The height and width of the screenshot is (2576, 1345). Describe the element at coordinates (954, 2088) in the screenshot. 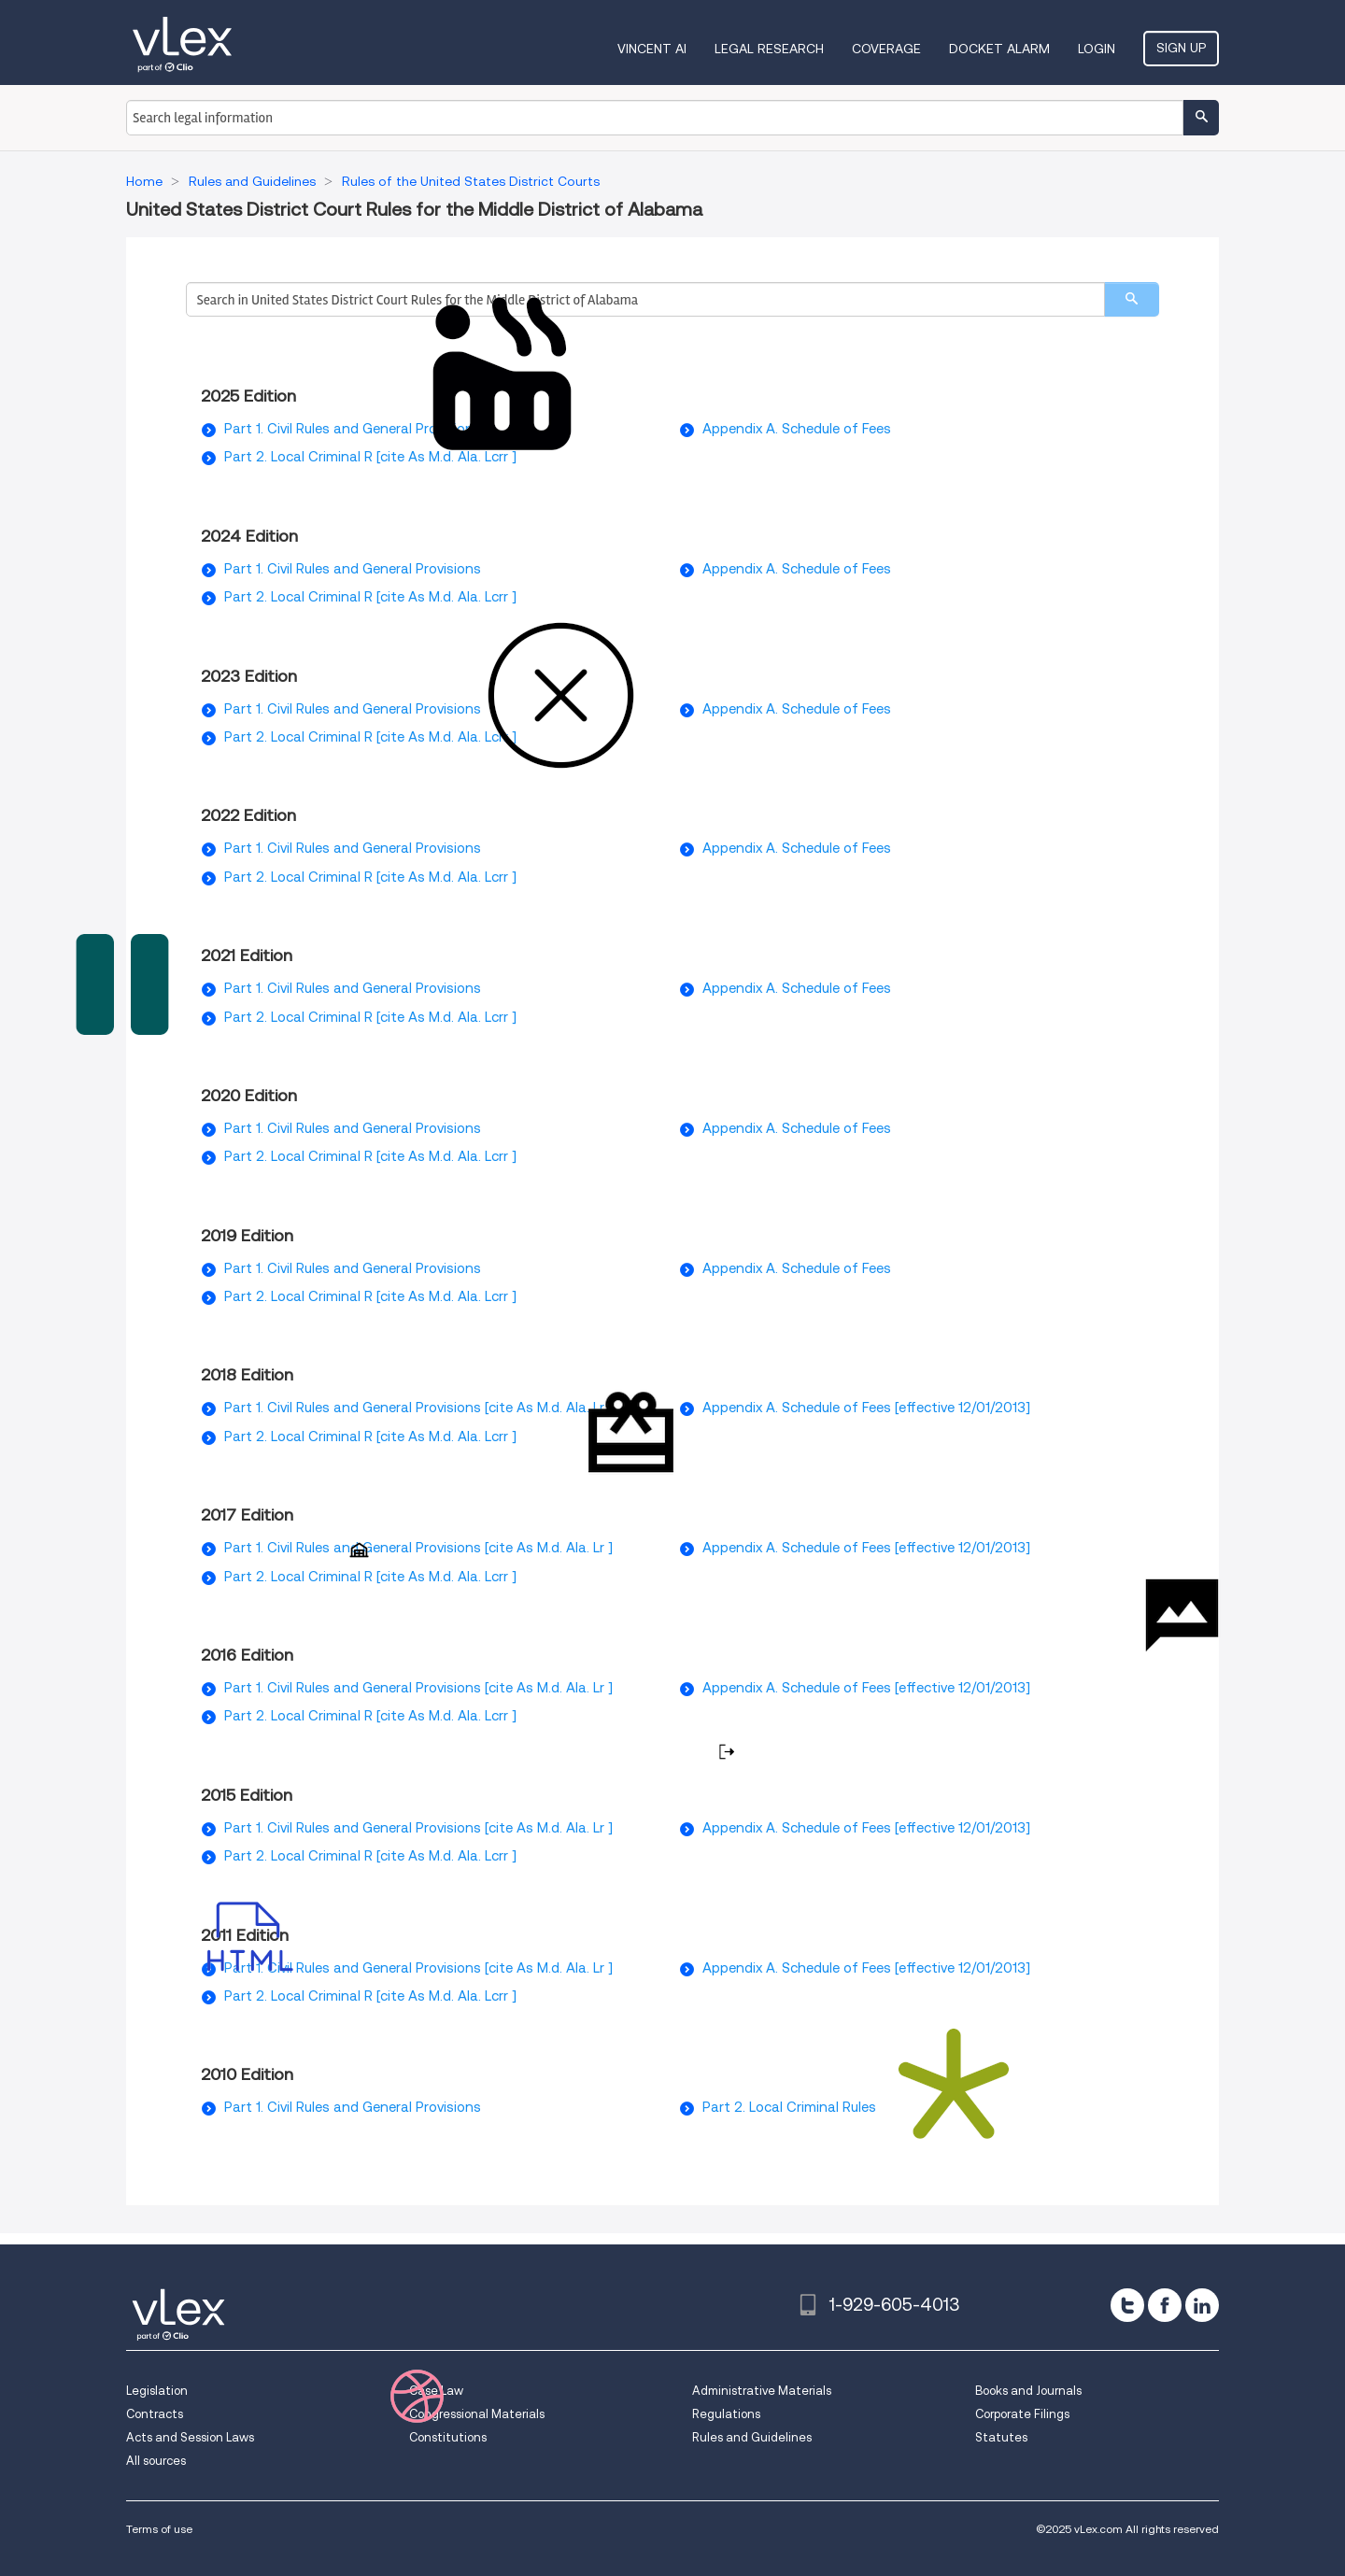

I see `indicates a required field in a form` at that location.